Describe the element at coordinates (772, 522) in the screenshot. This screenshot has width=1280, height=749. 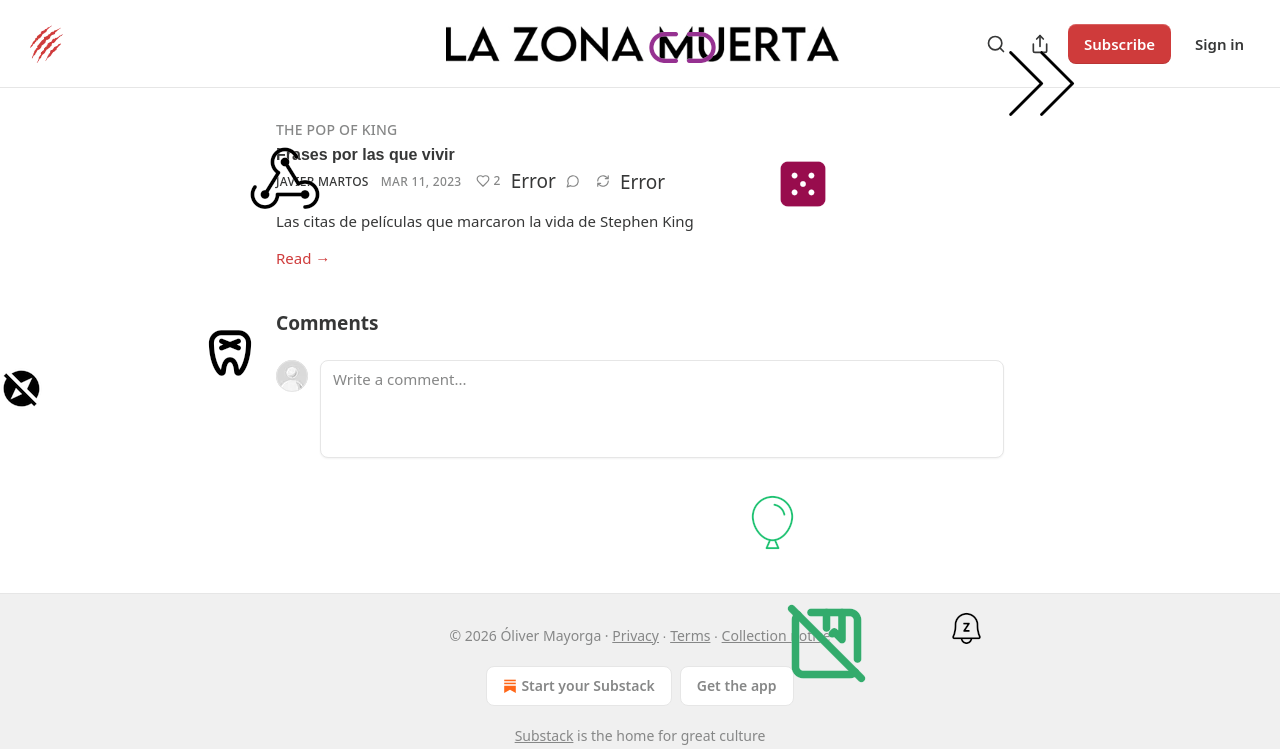
I see `indicates a celebration or birthday event` at that location.